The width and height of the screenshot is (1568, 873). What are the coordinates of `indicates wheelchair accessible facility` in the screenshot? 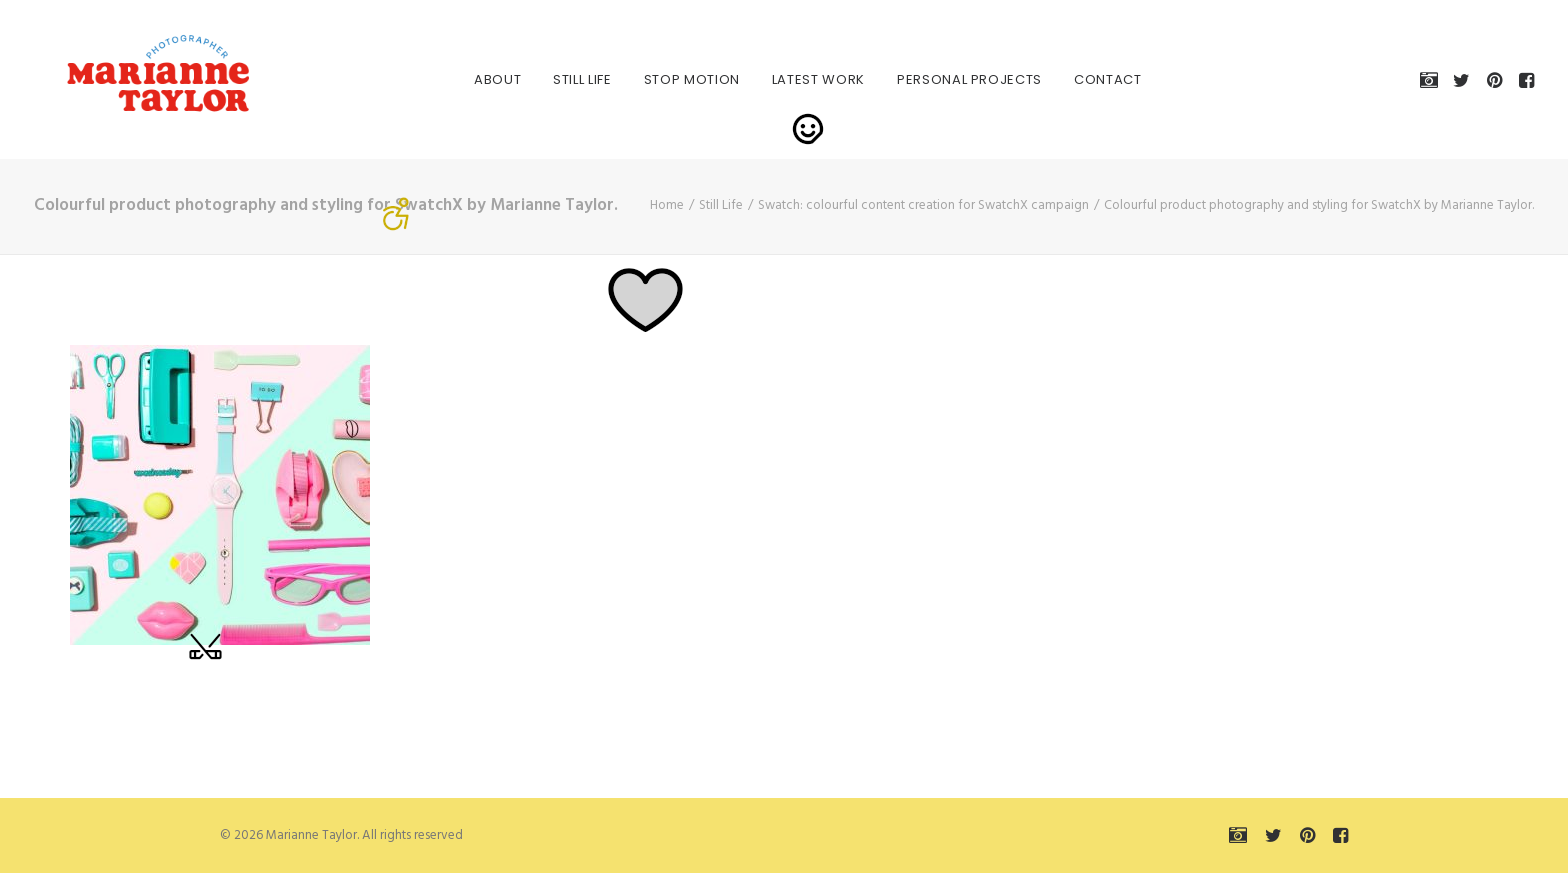 It's located at (396, 214).